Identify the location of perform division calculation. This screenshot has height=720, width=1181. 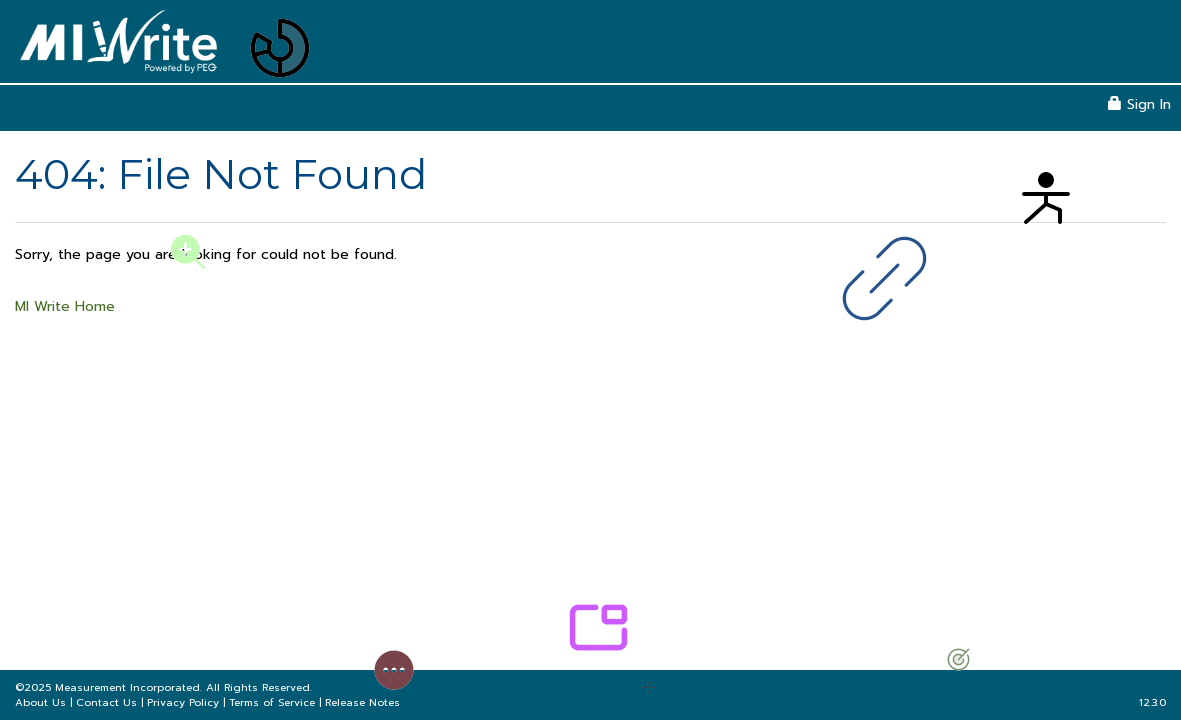
(648, 687).